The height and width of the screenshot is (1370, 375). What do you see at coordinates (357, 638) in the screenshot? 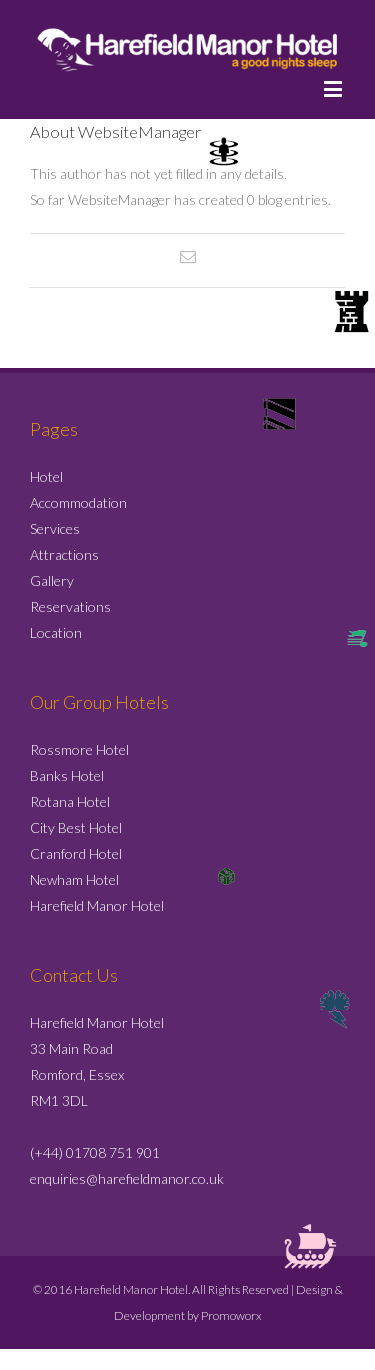
I see `play anthem or national music` at bounding box center [357, 638].